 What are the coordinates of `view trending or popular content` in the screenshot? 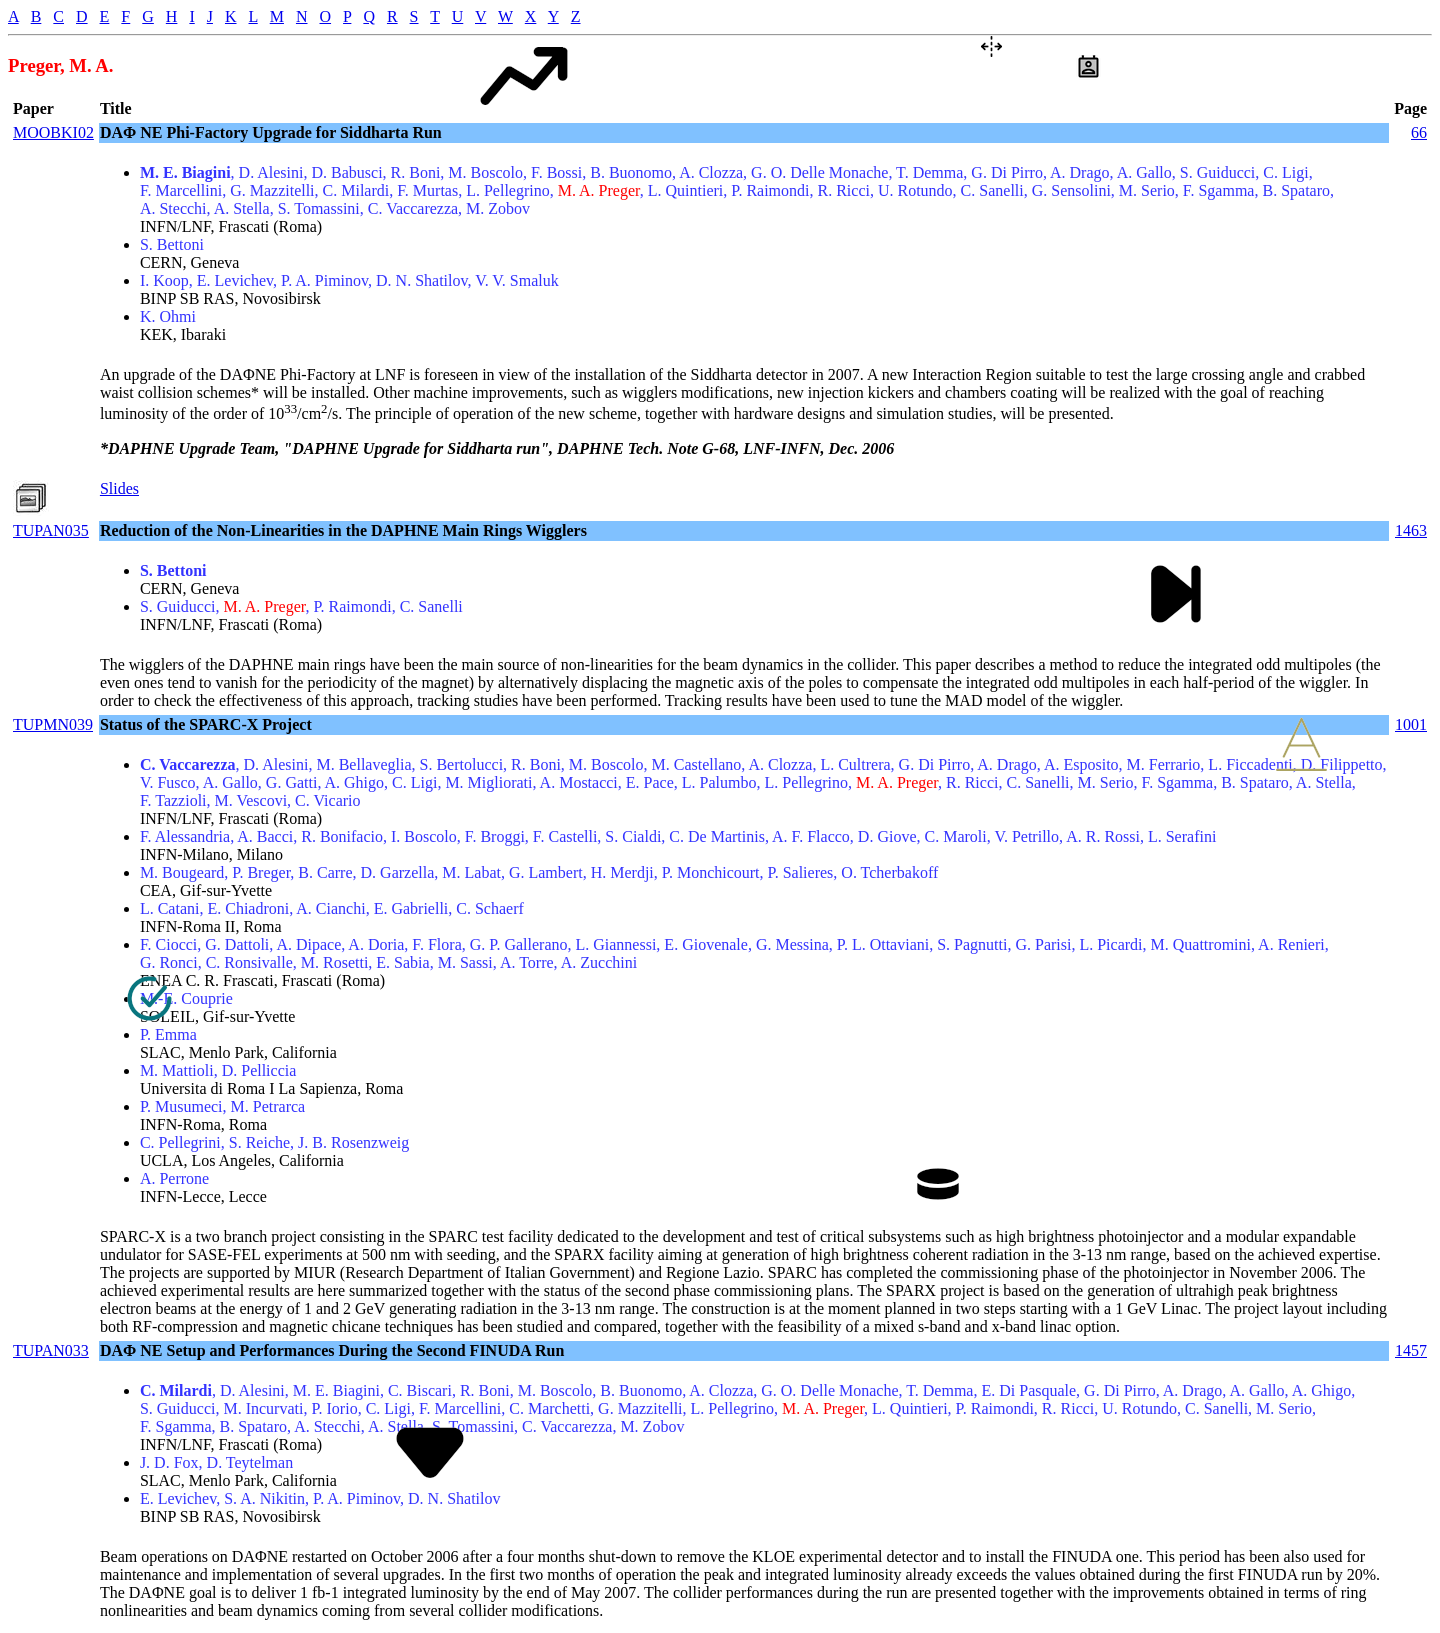 It's located at (524, 76).